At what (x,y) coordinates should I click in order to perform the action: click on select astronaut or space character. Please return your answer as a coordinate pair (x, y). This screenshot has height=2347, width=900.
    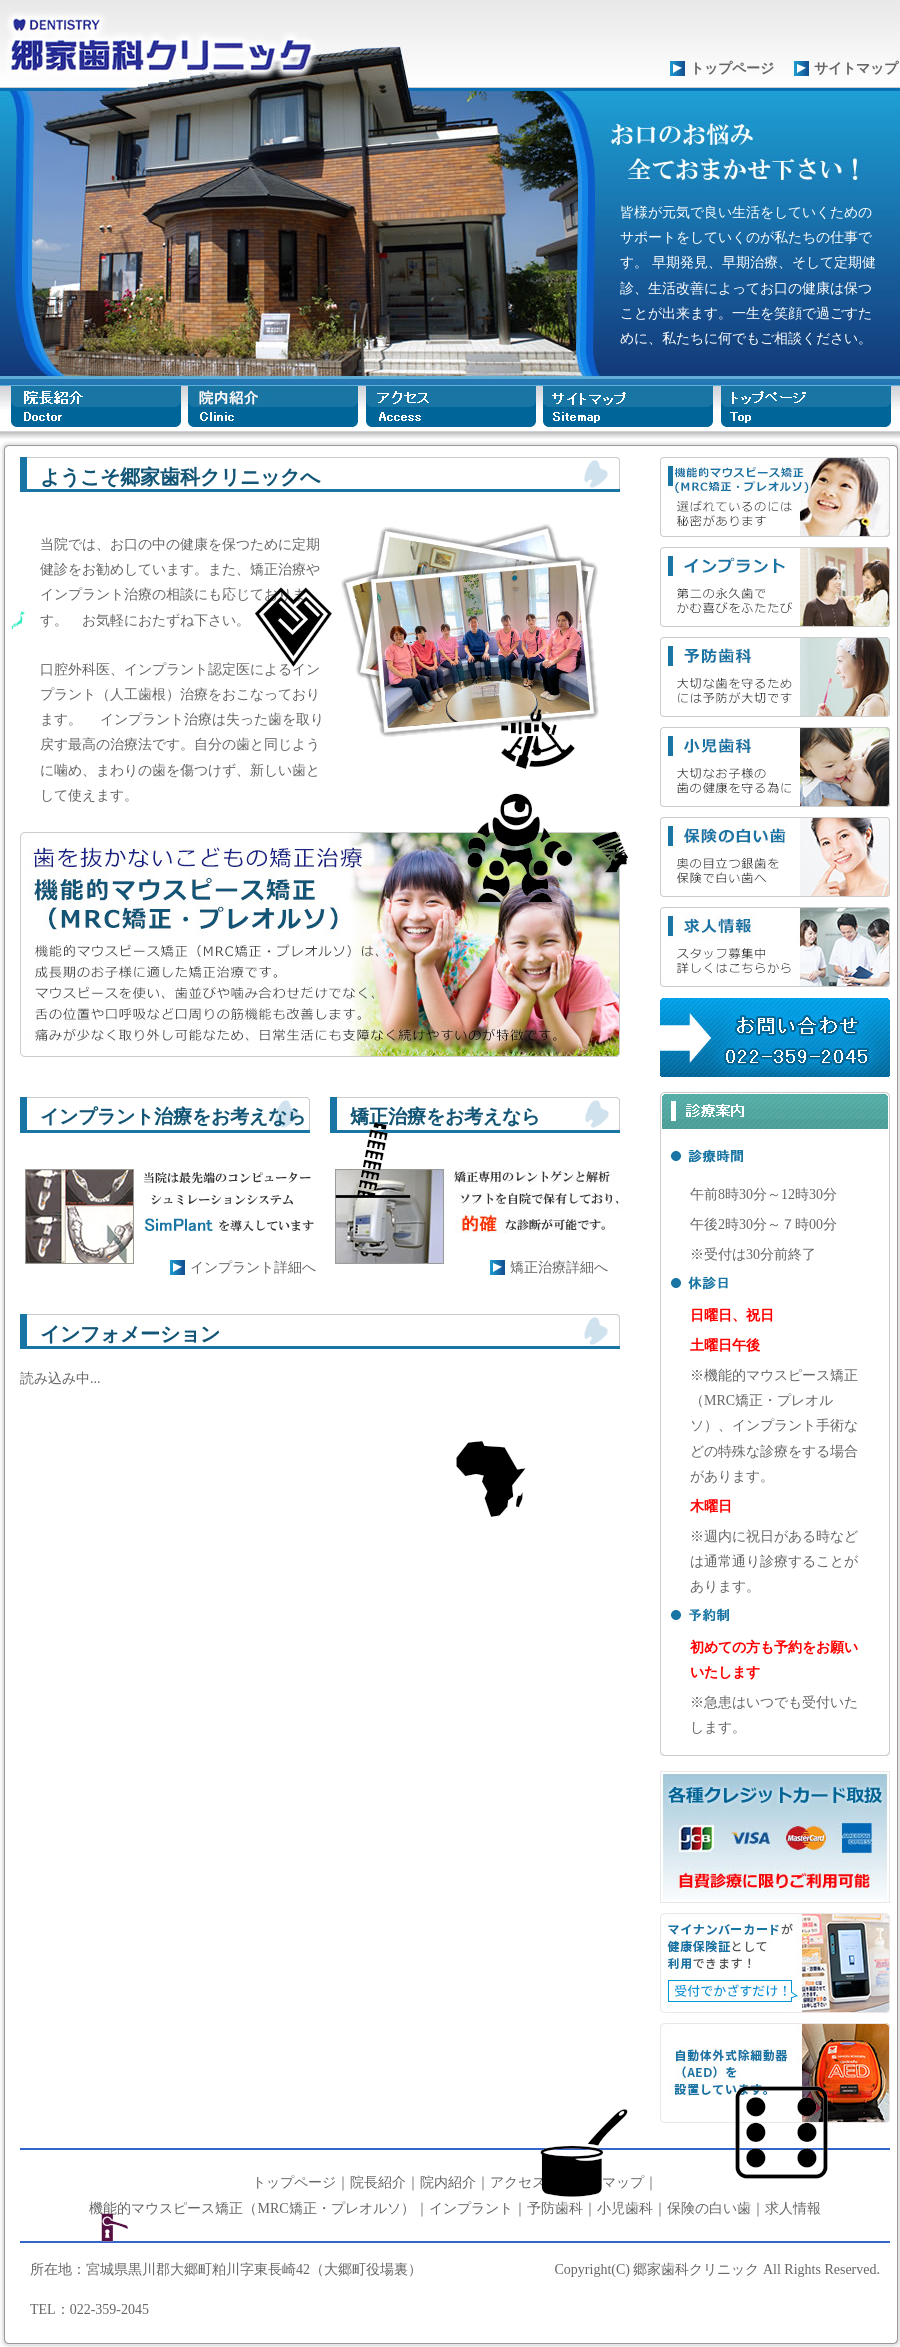
    Looking at the image, I should click on (517, 847).